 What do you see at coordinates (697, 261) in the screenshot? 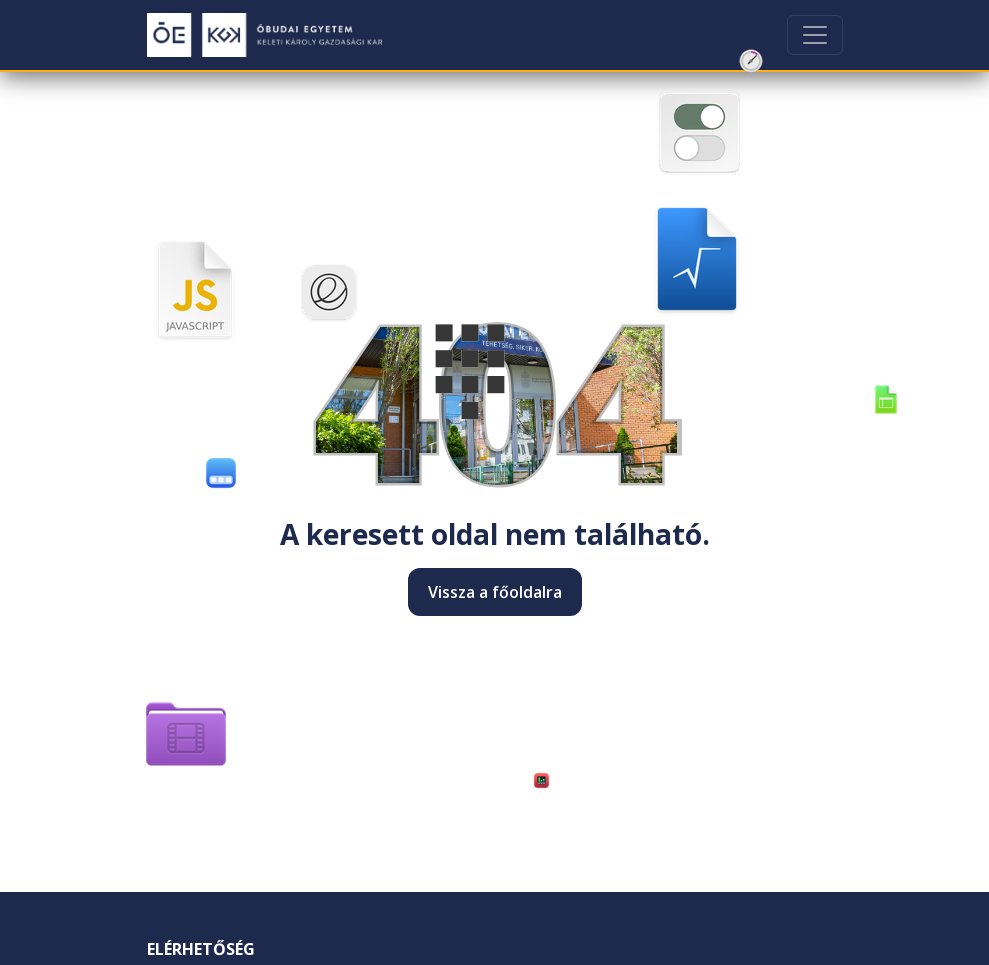
I see `a root data file or scientific dataset document` at bounding box center [697, 261].